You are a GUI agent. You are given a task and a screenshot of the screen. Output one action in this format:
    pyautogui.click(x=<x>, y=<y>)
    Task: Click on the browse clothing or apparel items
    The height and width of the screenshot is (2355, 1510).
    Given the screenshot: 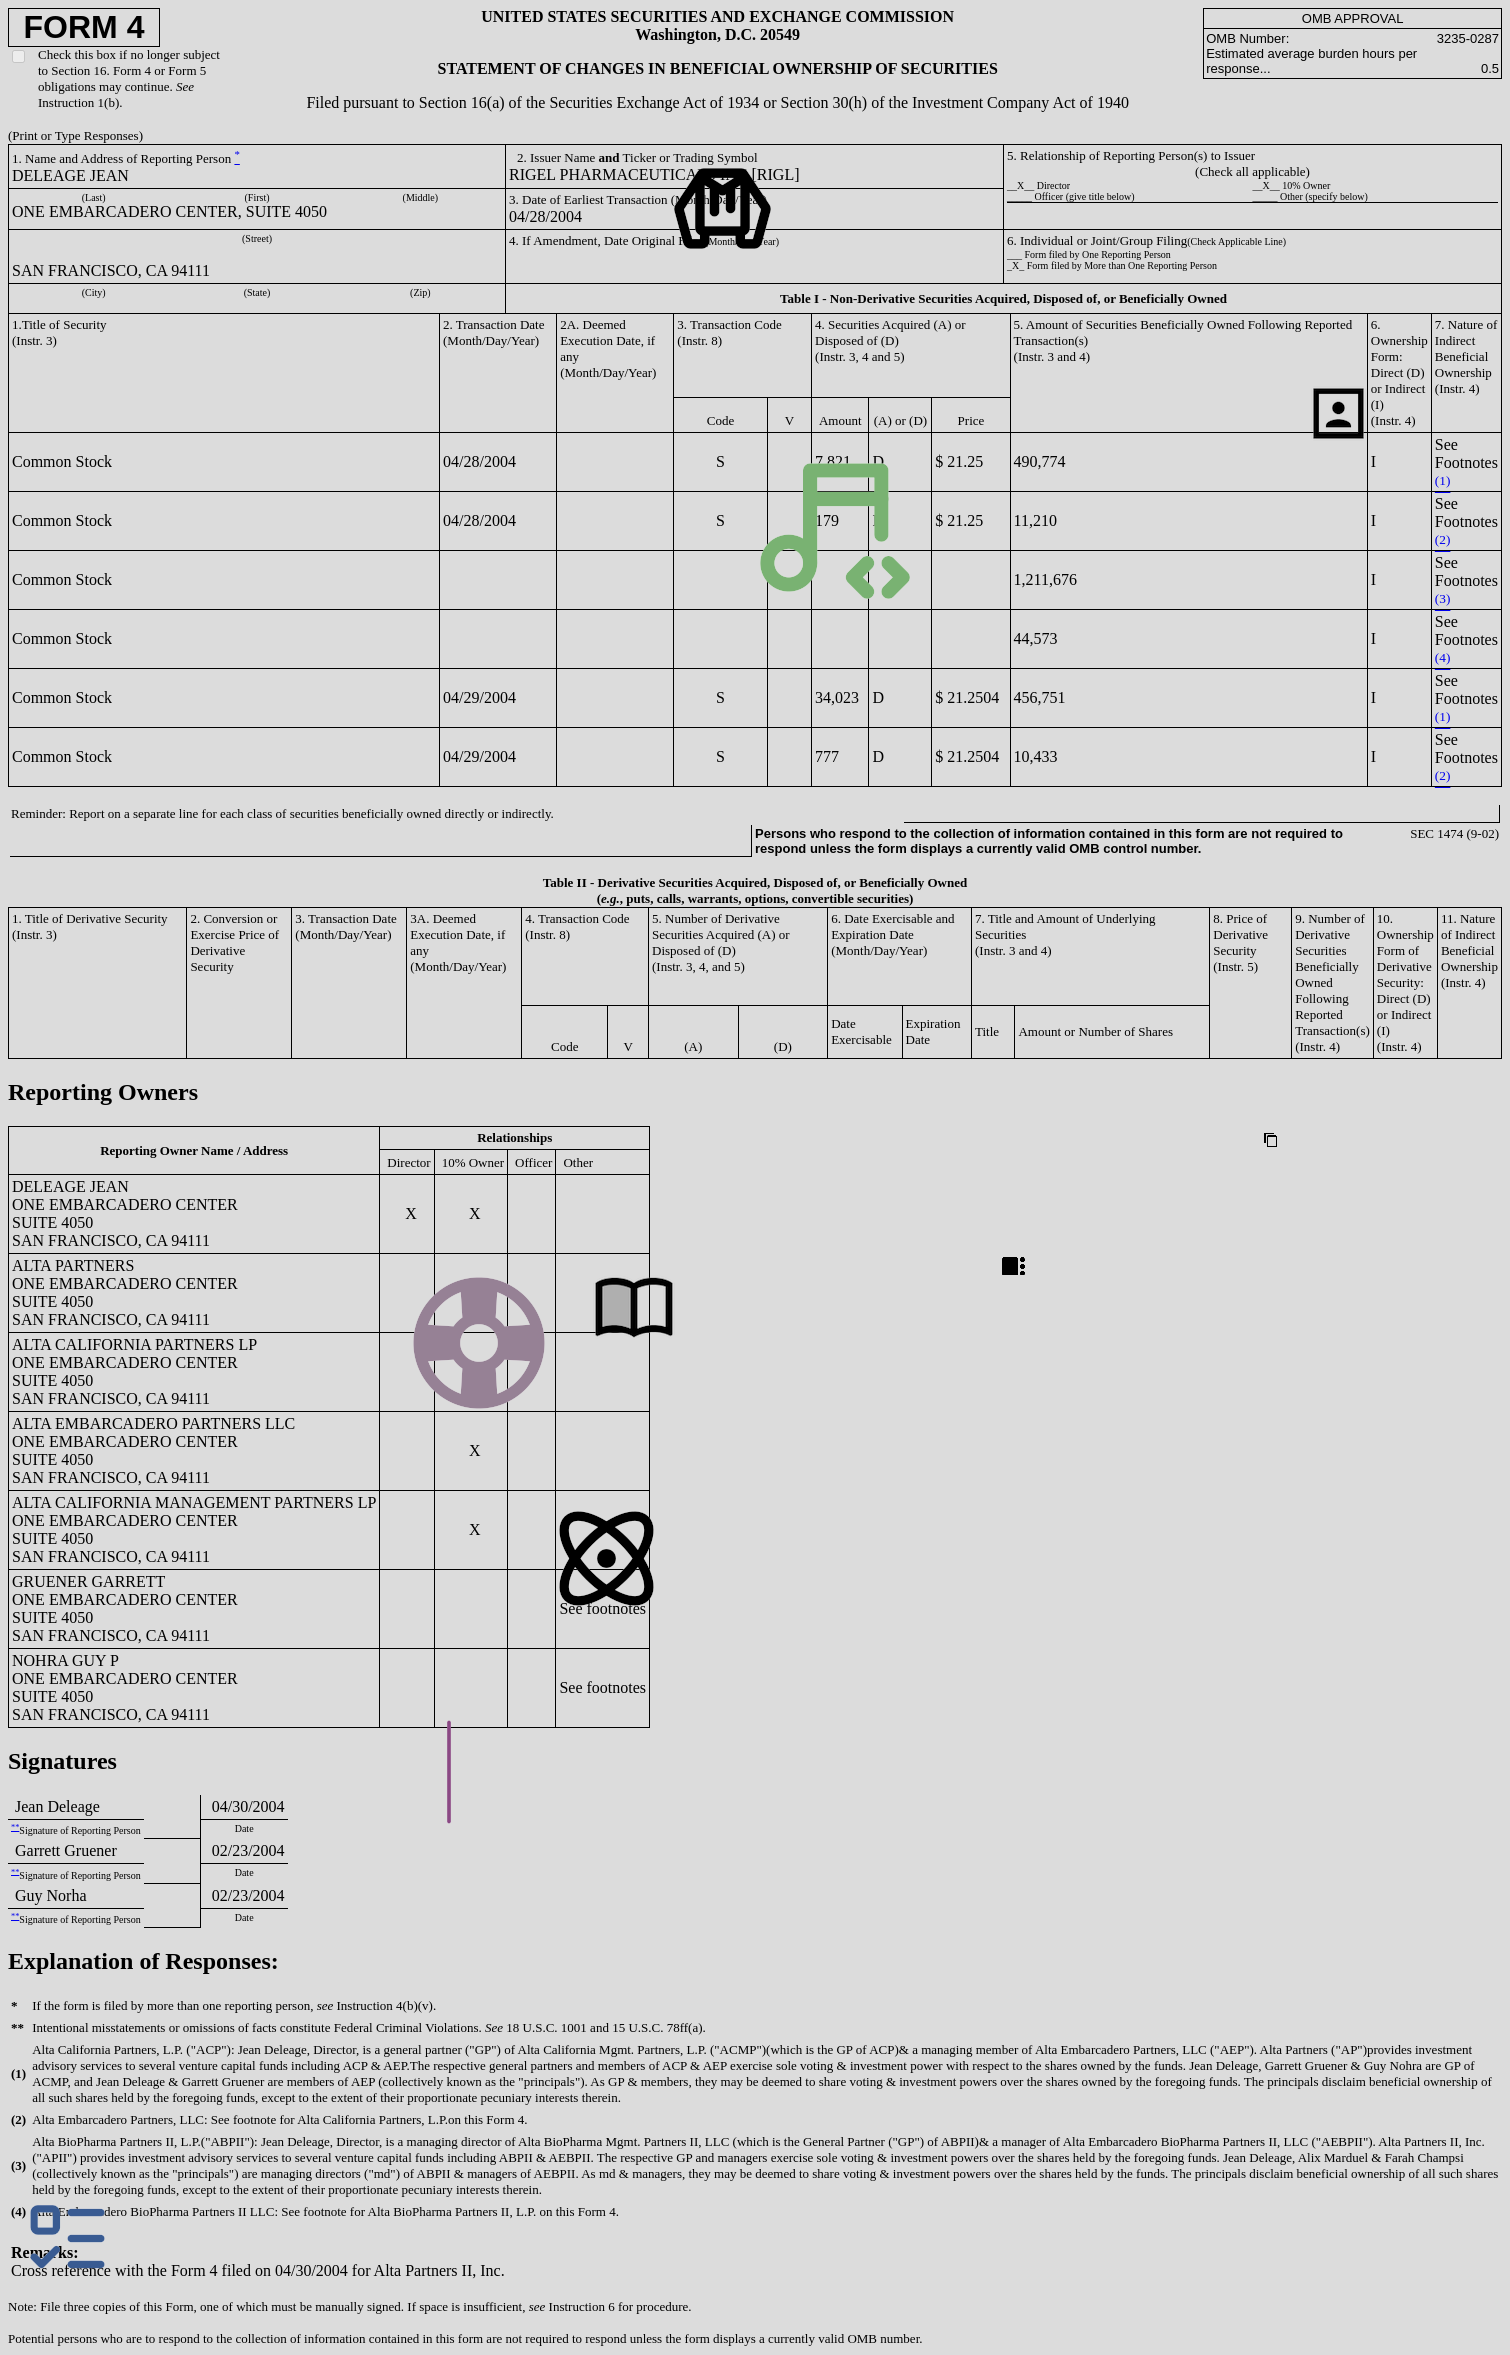 What is the action you would take?
    pyautogui.click(x=722, y=208)
    